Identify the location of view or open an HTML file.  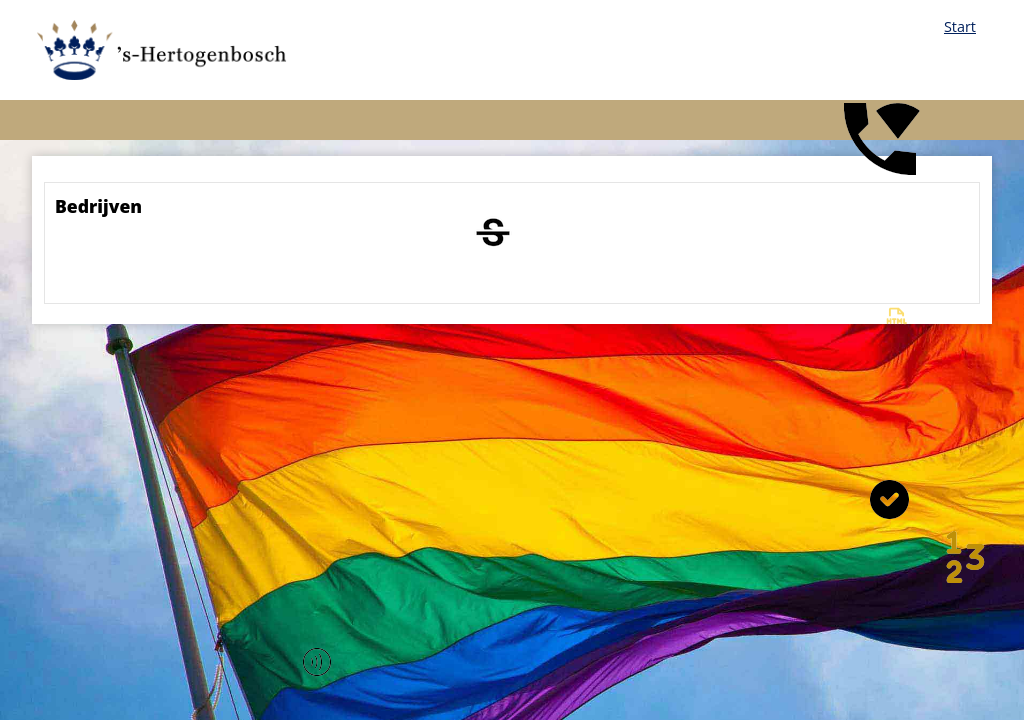
(896, 316).